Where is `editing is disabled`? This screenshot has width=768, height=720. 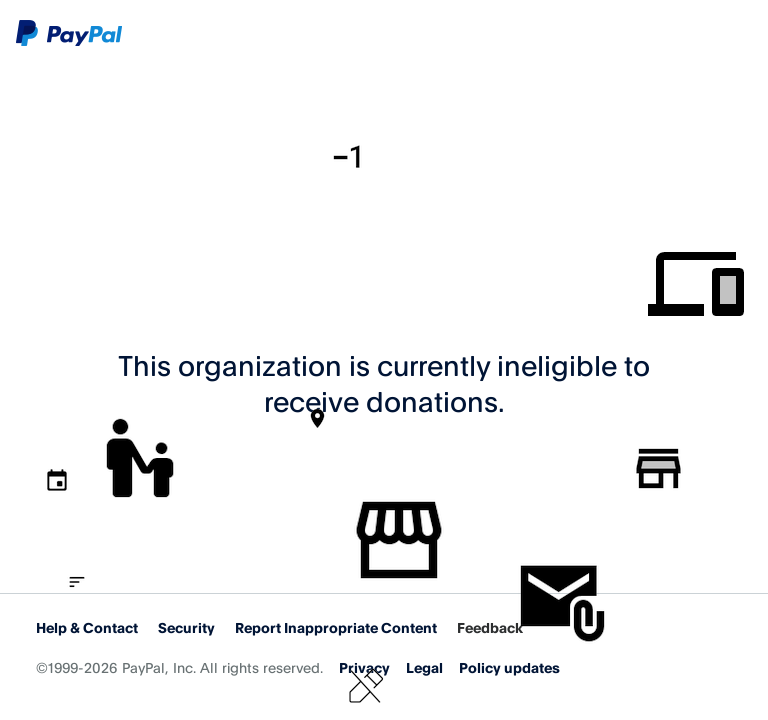 editing is disabled is located at coordinates (365, 686).